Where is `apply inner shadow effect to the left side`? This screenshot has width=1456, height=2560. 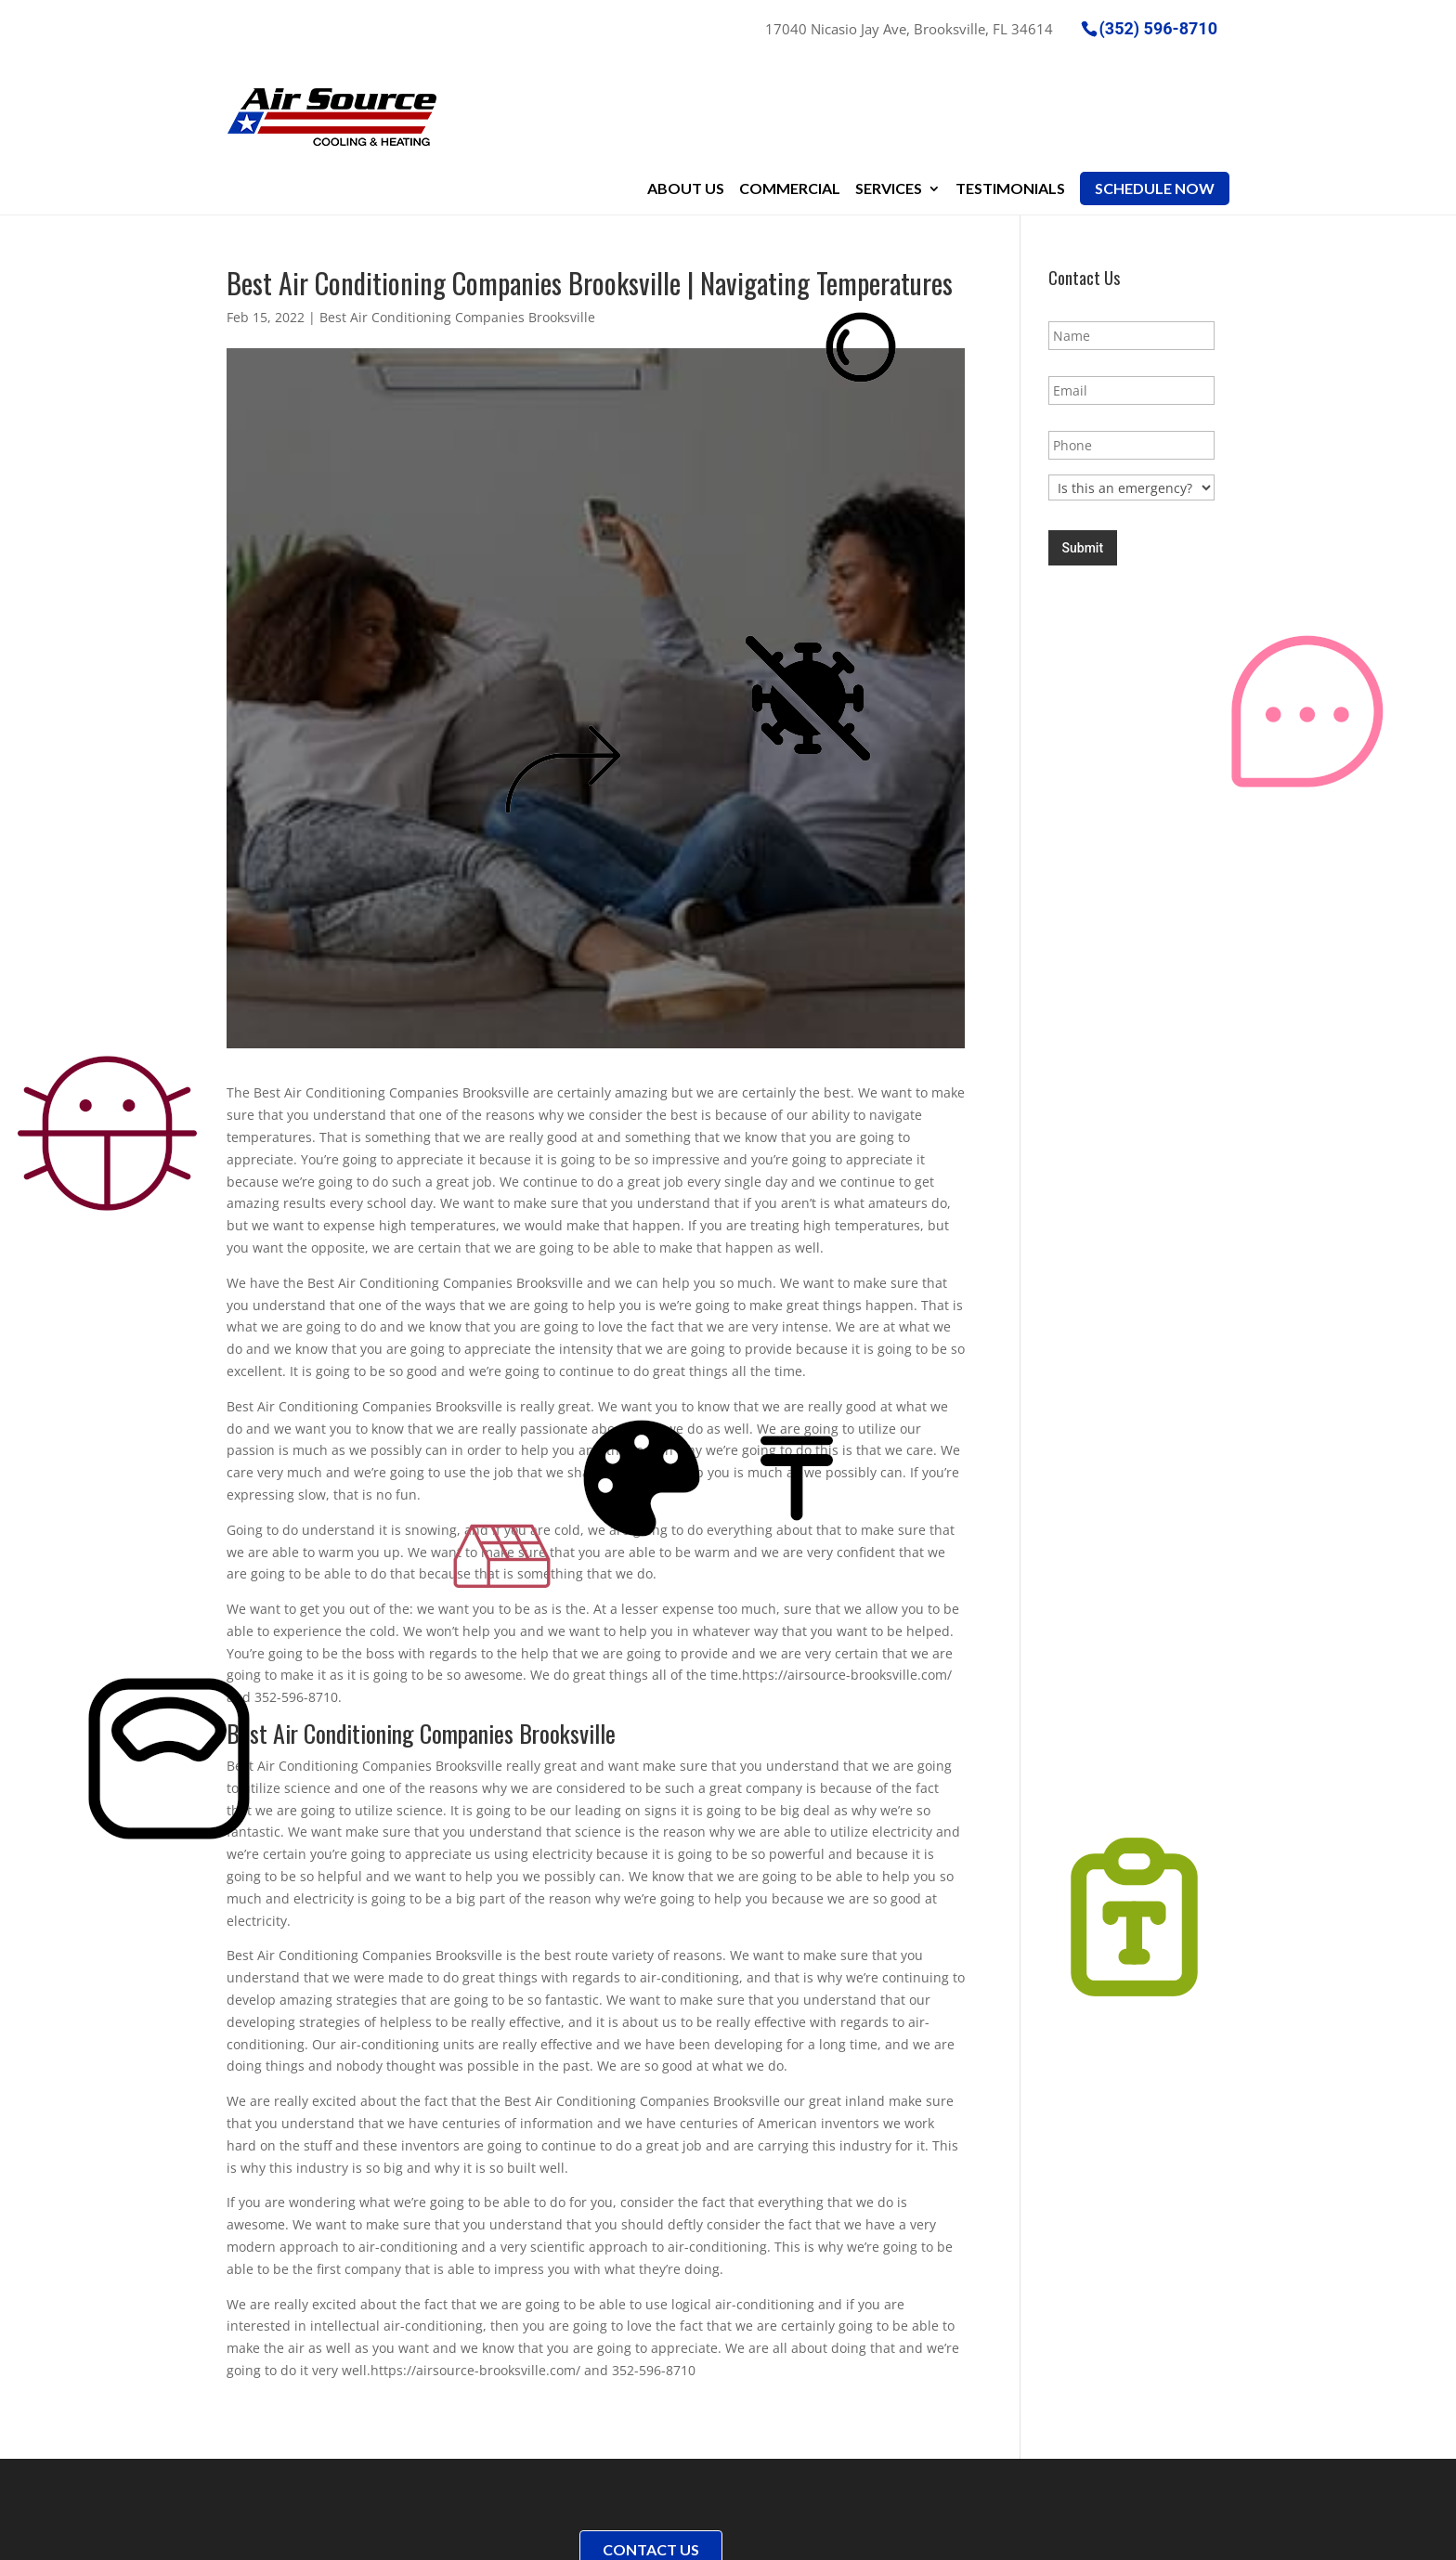 apply inner shadow effect to the left side is located at coordinates (861, 347).